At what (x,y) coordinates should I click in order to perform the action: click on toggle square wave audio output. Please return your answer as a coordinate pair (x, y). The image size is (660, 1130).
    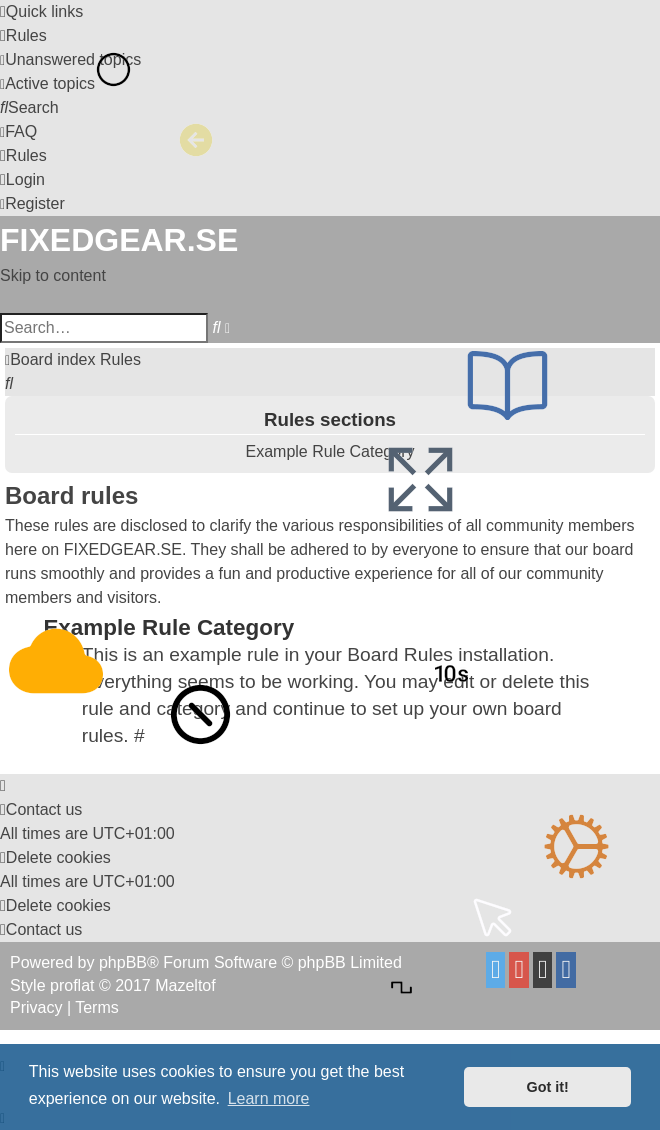
    Looking at the image, I should click on (401, 987).